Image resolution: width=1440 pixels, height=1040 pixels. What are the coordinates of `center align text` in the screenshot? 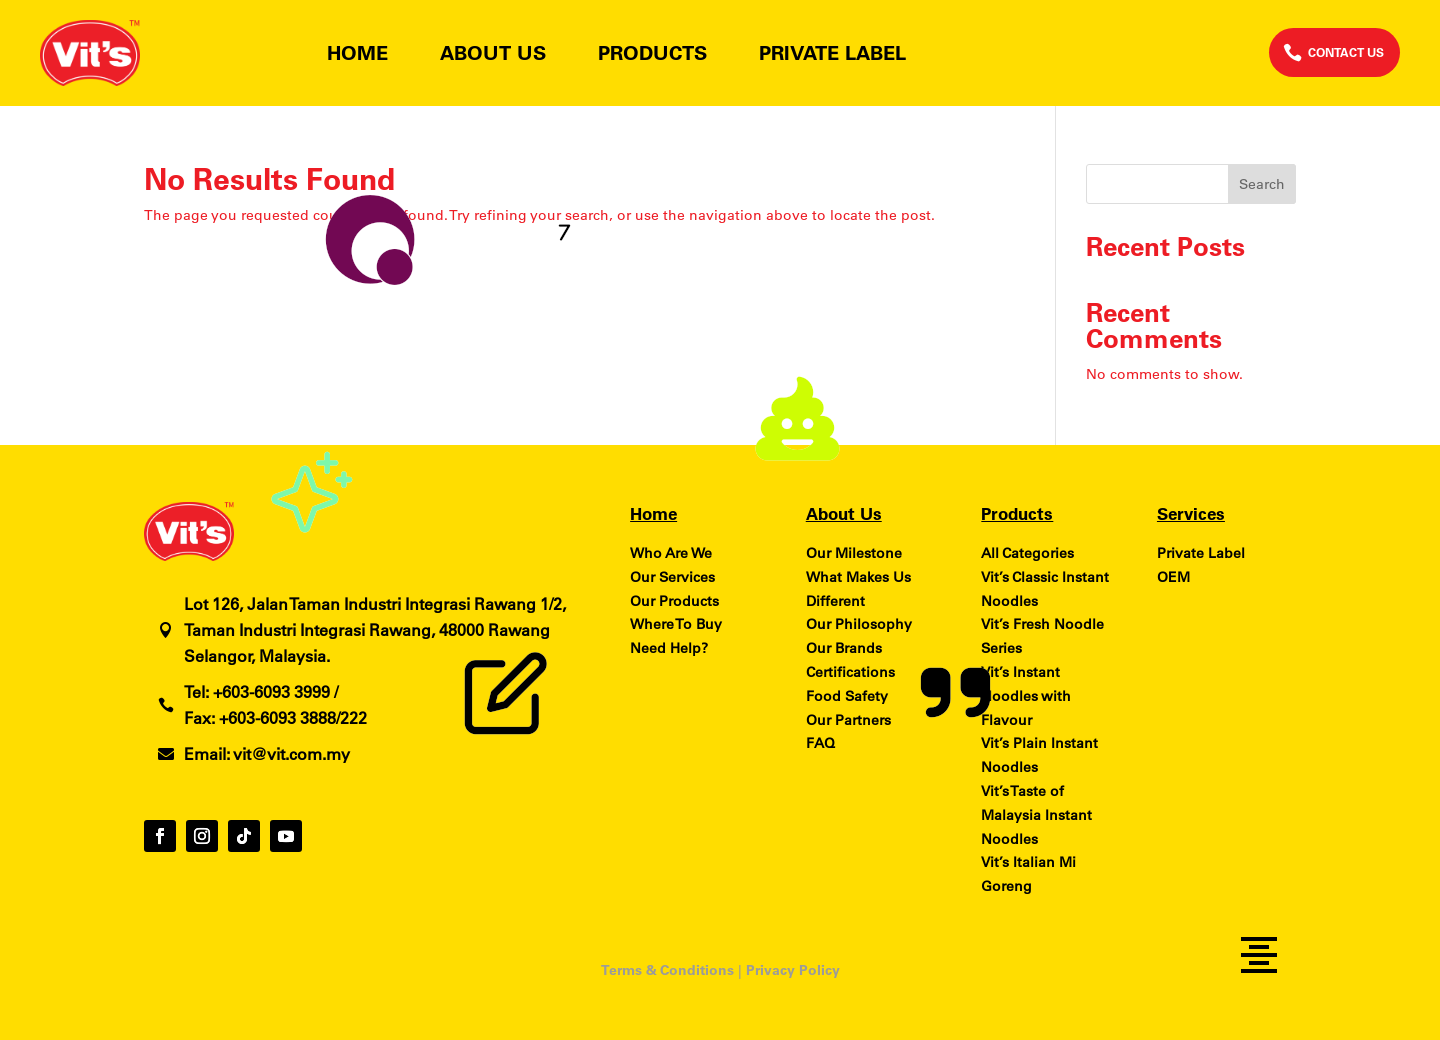 It's located at (1259, 955).